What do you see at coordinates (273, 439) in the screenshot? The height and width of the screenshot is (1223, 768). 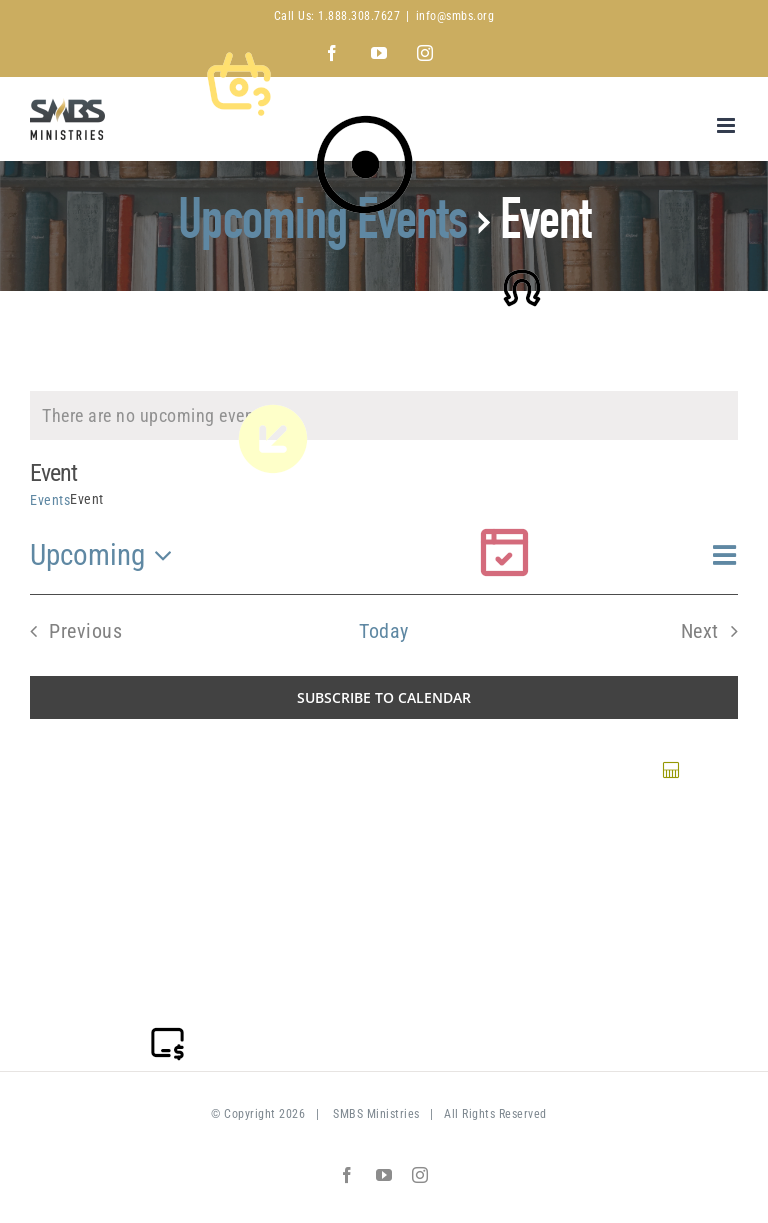 I see `navigate to previous or lower-left section` at bounding box center [273, 439].